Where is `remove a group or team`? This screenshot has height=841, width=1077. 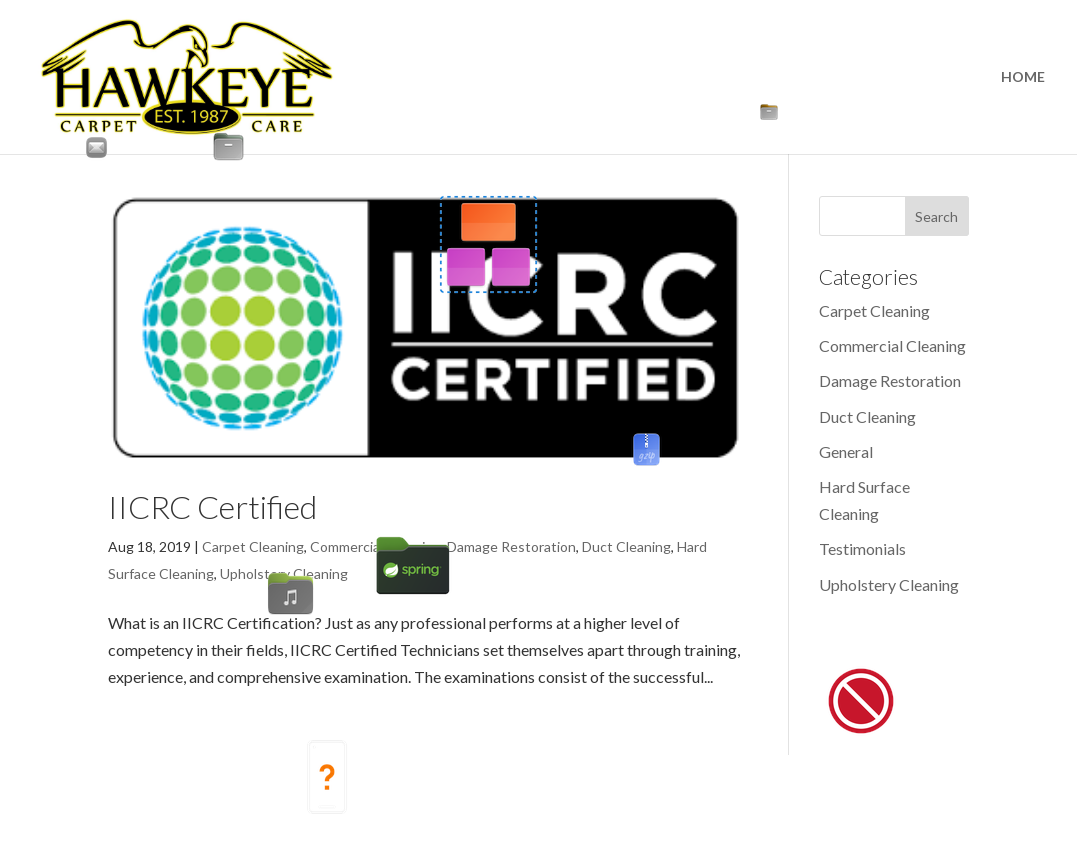
remove a group or team is located at coordinates (861, 701).